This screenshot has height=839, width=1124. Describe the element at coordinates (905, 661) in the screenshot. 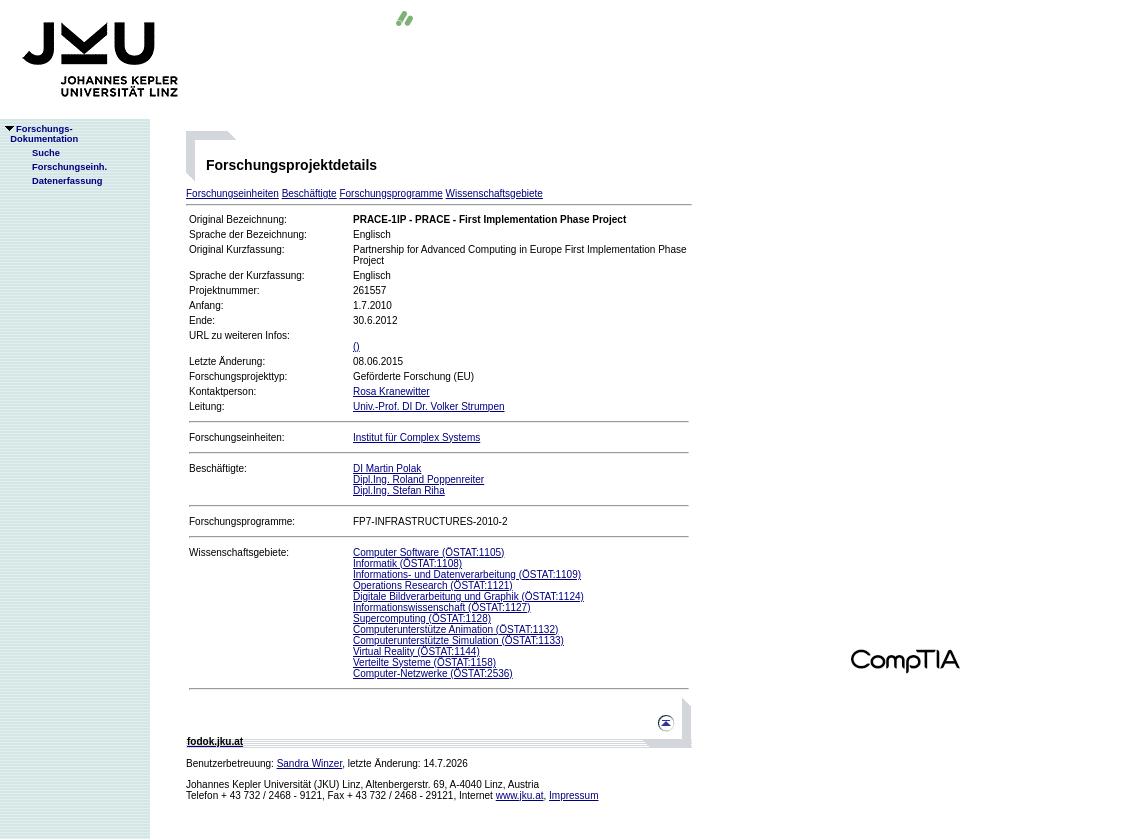

I see `CompTIA official logo` at that location.